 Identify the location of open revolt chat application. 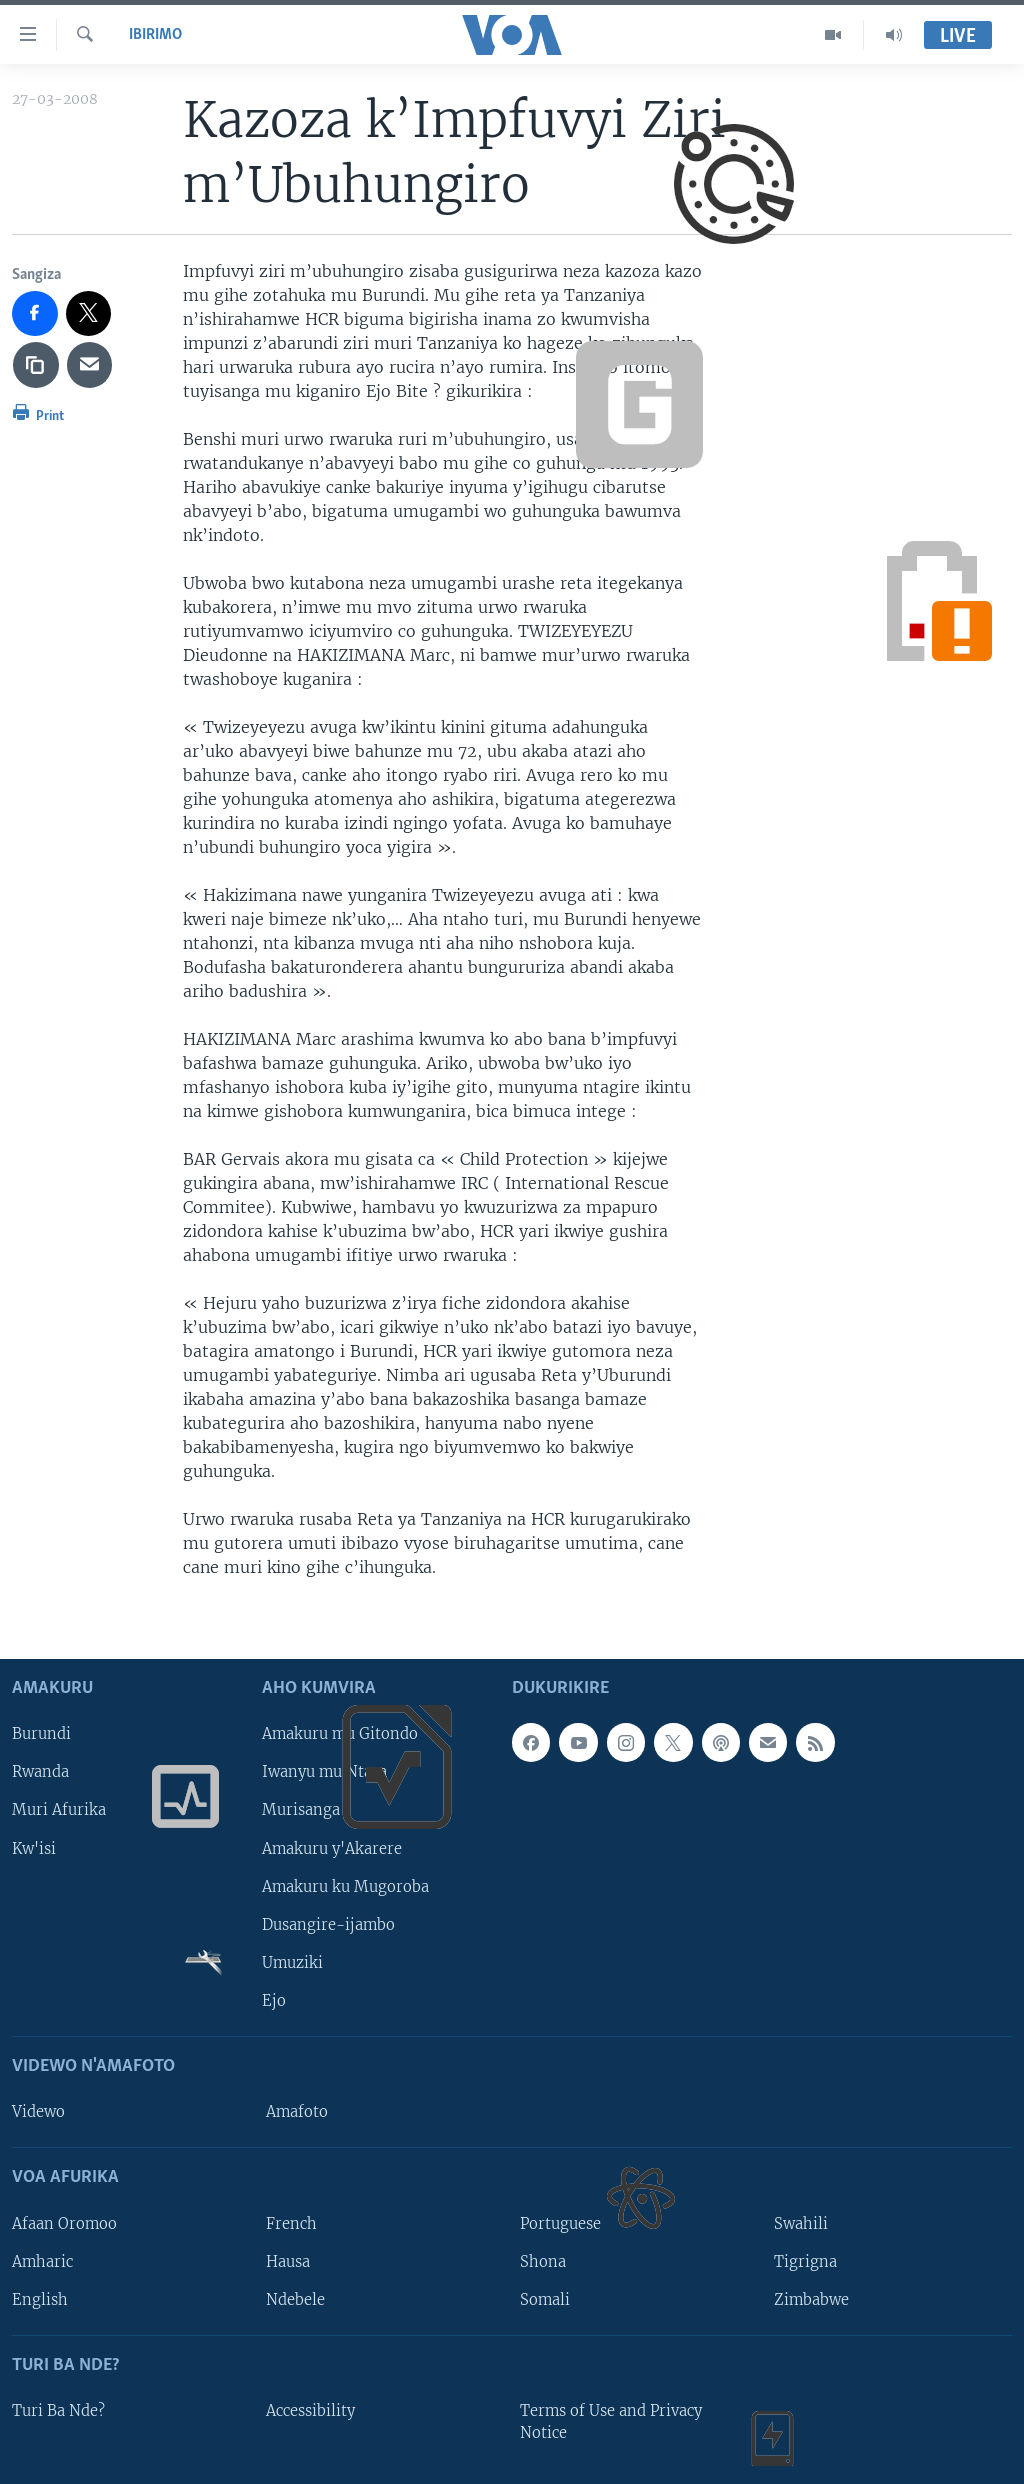
(734, 184).